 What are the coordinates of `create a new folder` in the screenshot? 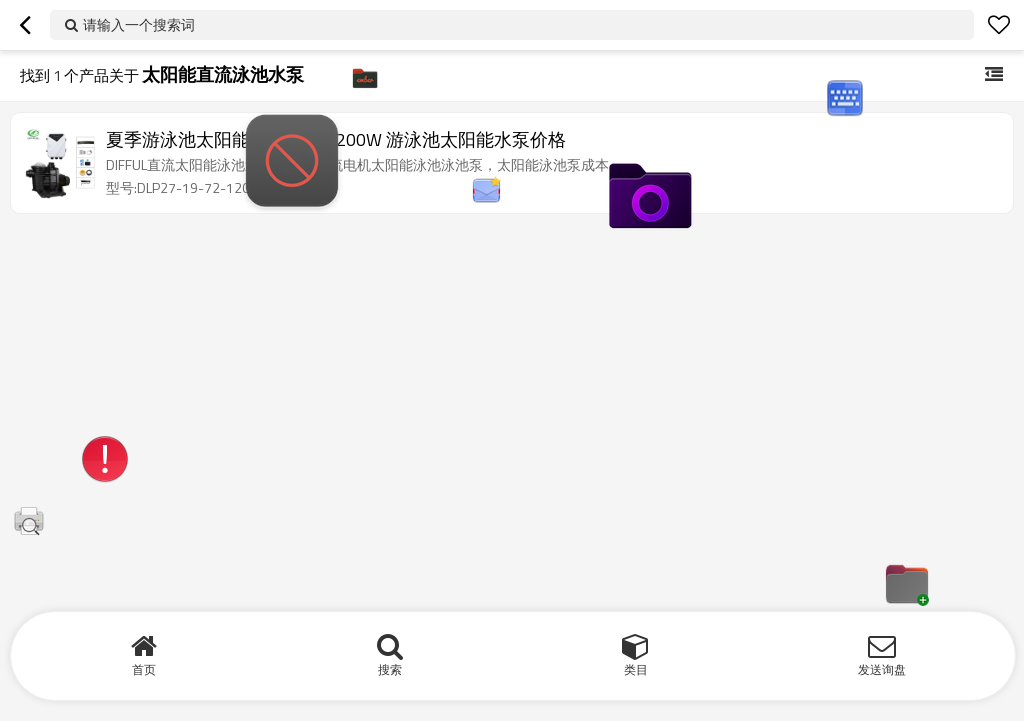 It's located at (907, 584).